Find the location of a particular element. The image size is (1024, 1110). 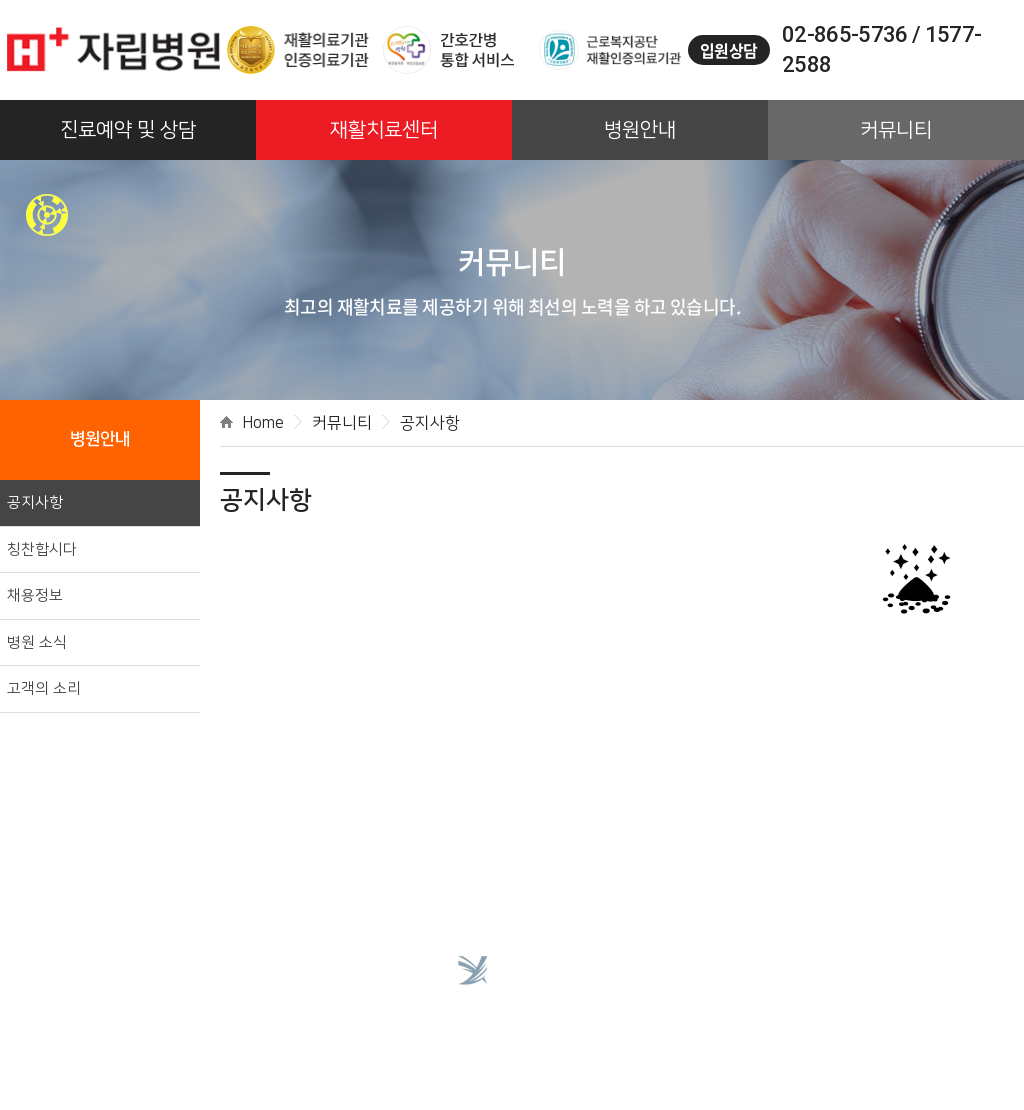

indicates wind or air currents intersecting is located at coordinates (472, 970).